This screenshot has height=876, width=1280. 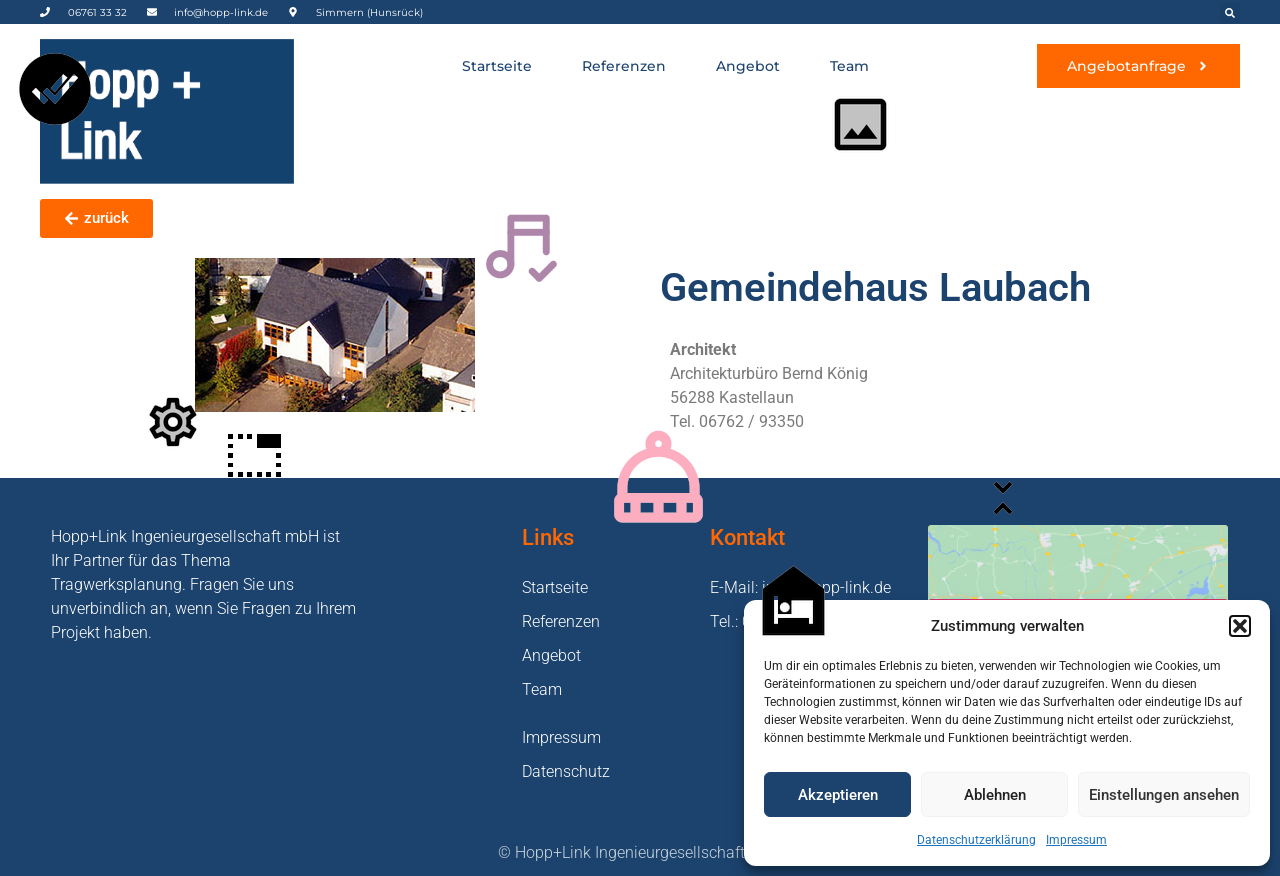 What do you see at coordinates (521, 246) in the screenshot?
I see `song or track successfully added to library` at bounding box center [521, 246].